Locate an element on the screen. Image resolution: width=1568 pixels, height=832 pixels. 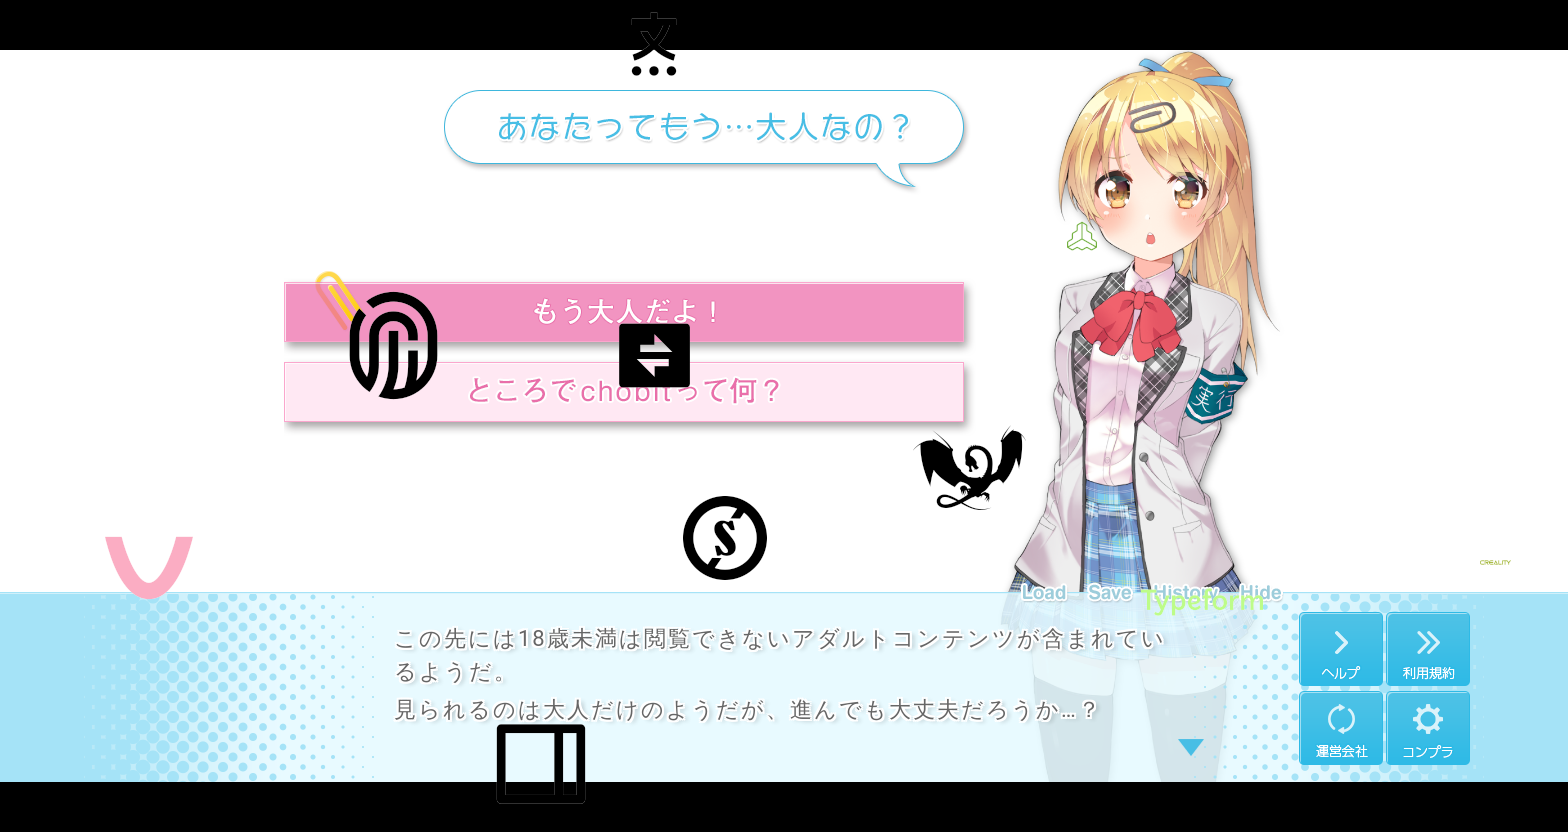
enable fingerprint authentication is located at coordinates (393, 345).